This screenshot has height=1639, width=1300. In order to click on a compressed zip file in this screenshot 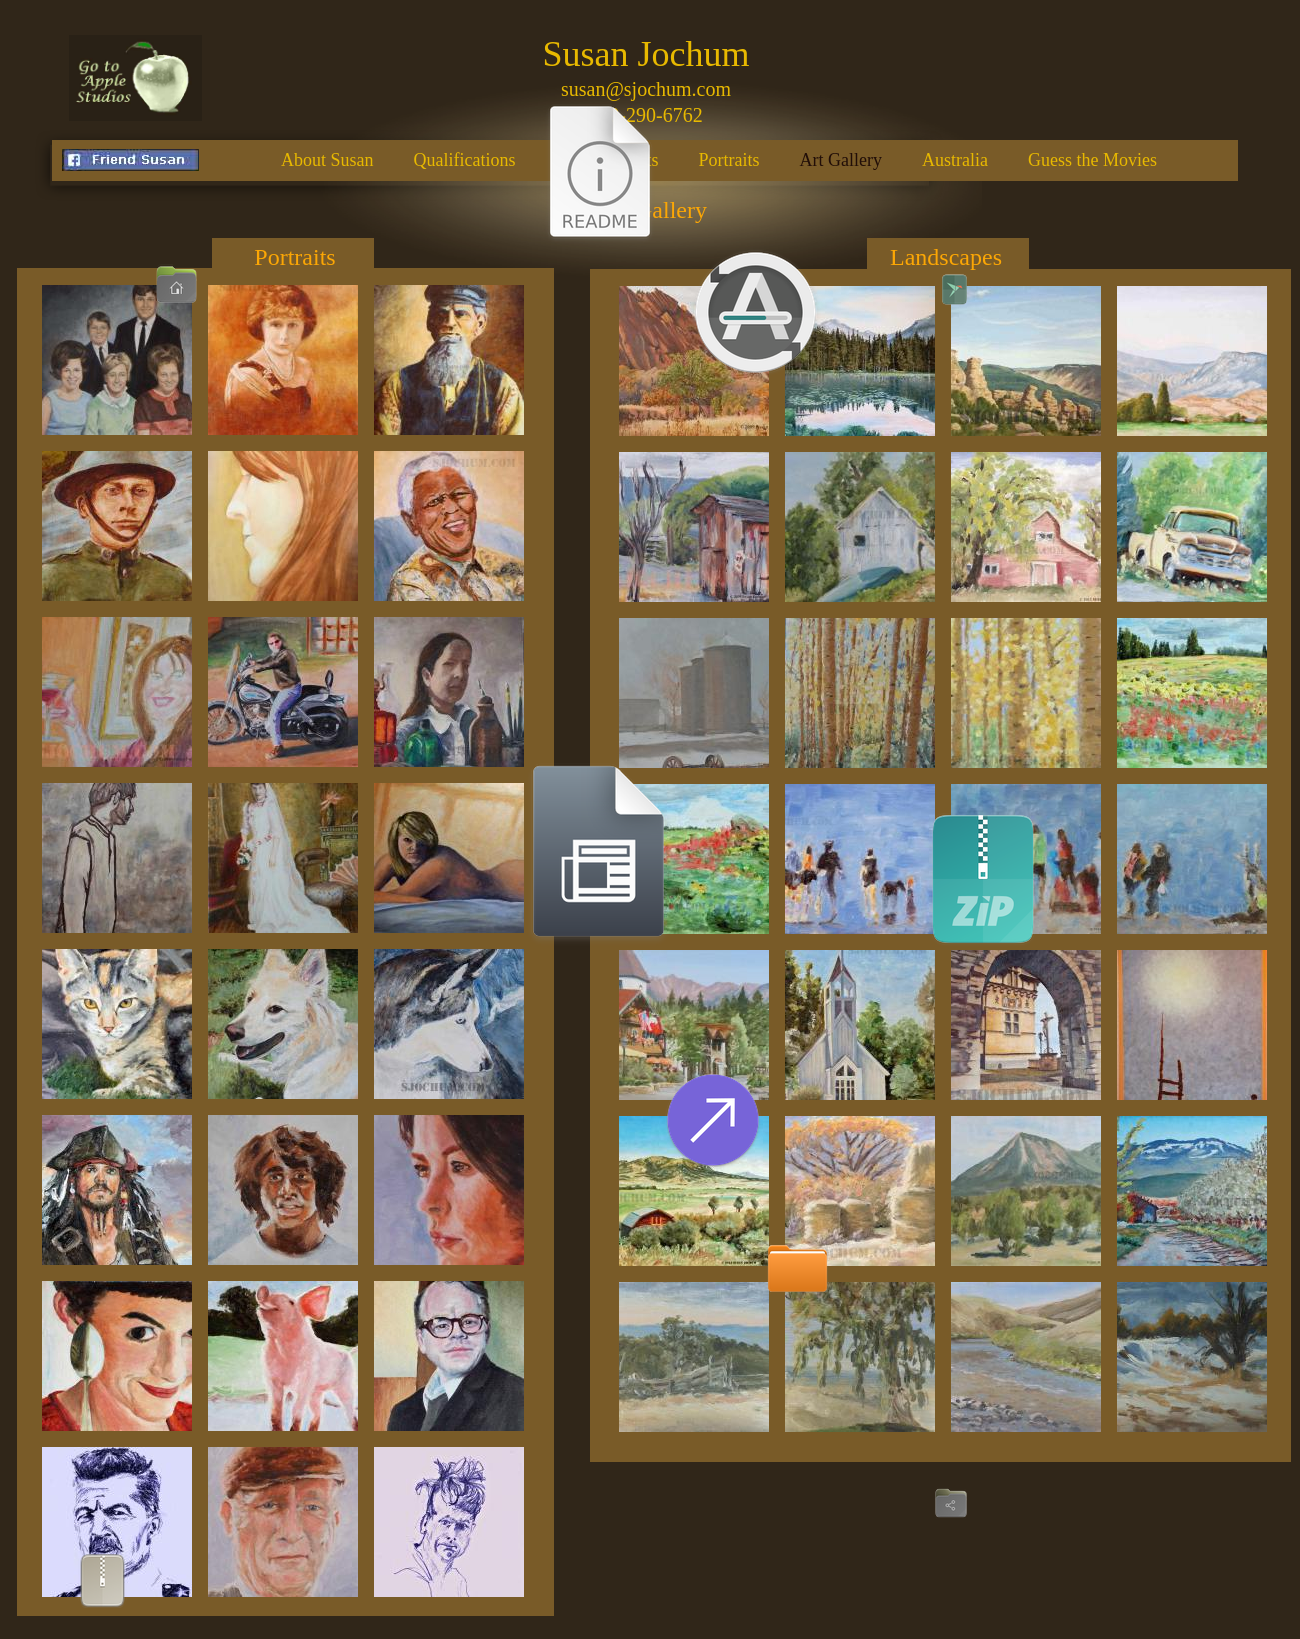, I will do `click(983, 879)`.